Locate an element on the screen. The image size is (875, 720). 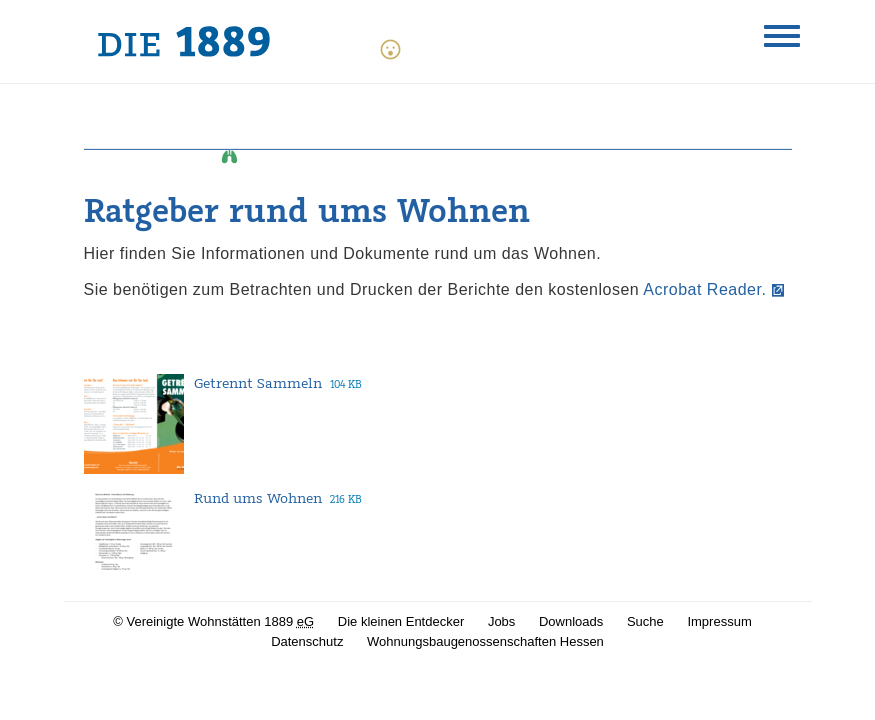
access respiratory health information is located at coordinates (229, 156).